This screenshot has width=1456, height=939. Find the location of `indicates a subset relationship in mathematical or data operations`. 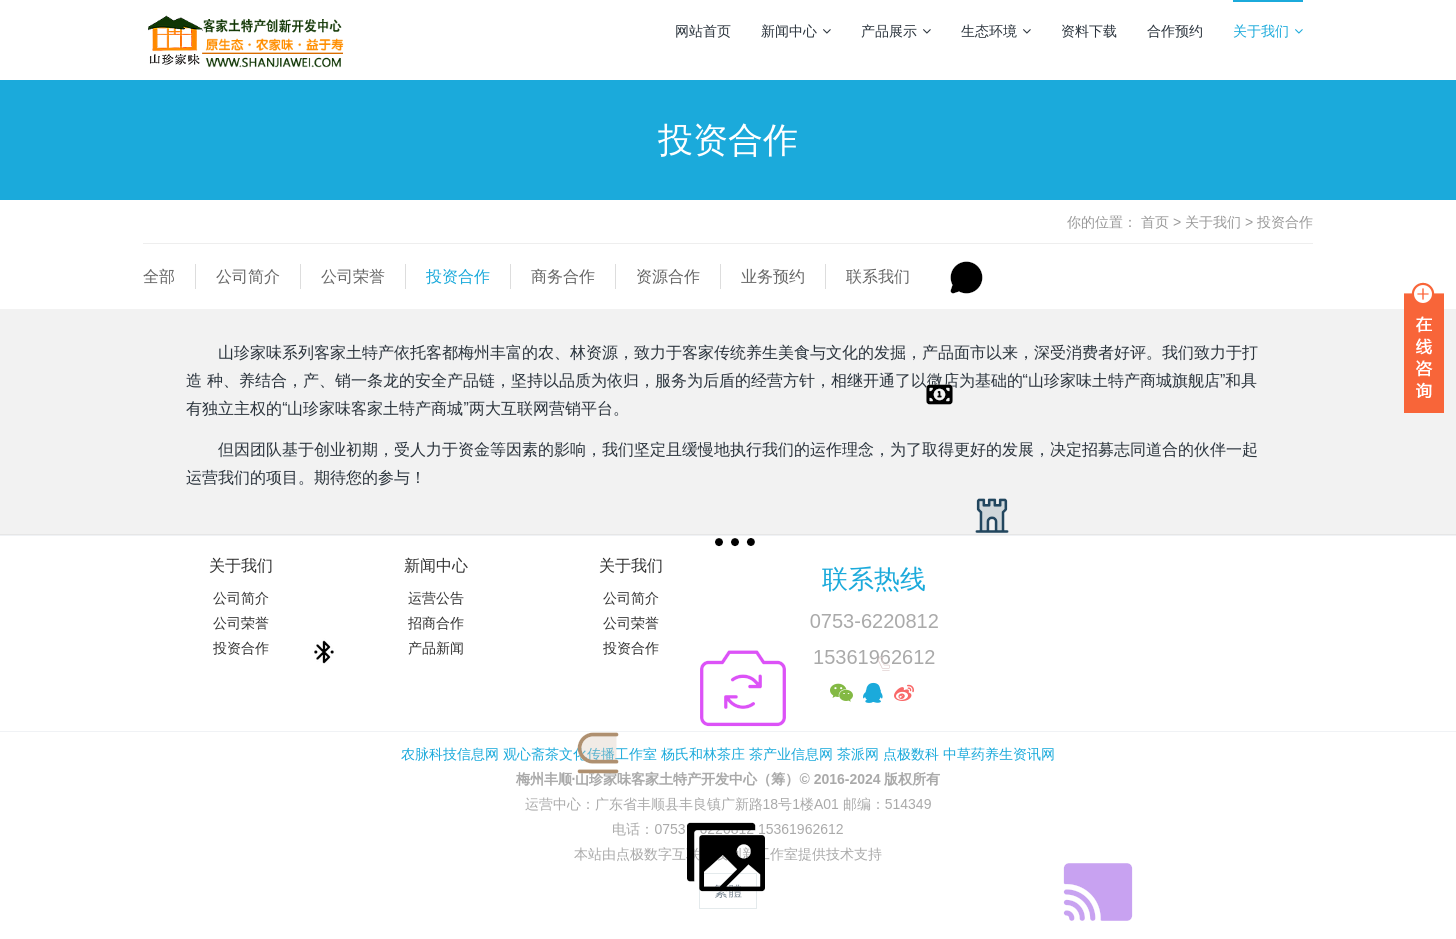

indicates a subset relationship in mathematical or data operations is located at coordinates (599, 752).